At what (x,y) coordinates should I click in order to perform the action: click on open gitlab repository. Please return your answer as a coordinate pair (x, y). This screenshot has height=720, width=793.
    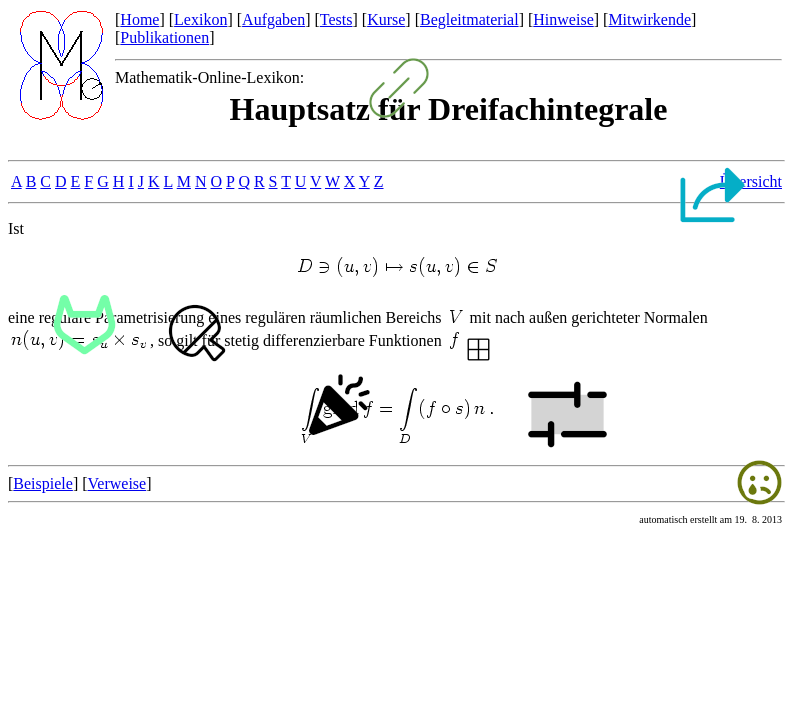
    Looking at the image, I should click on (84, 323).